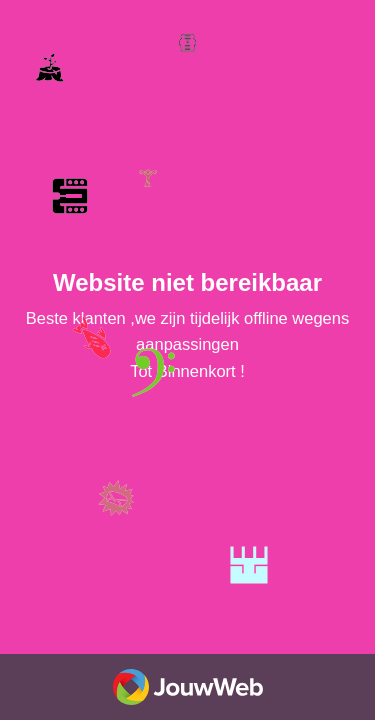  I want to click on castle or fortress icon for strategy games, so click(249, 565).